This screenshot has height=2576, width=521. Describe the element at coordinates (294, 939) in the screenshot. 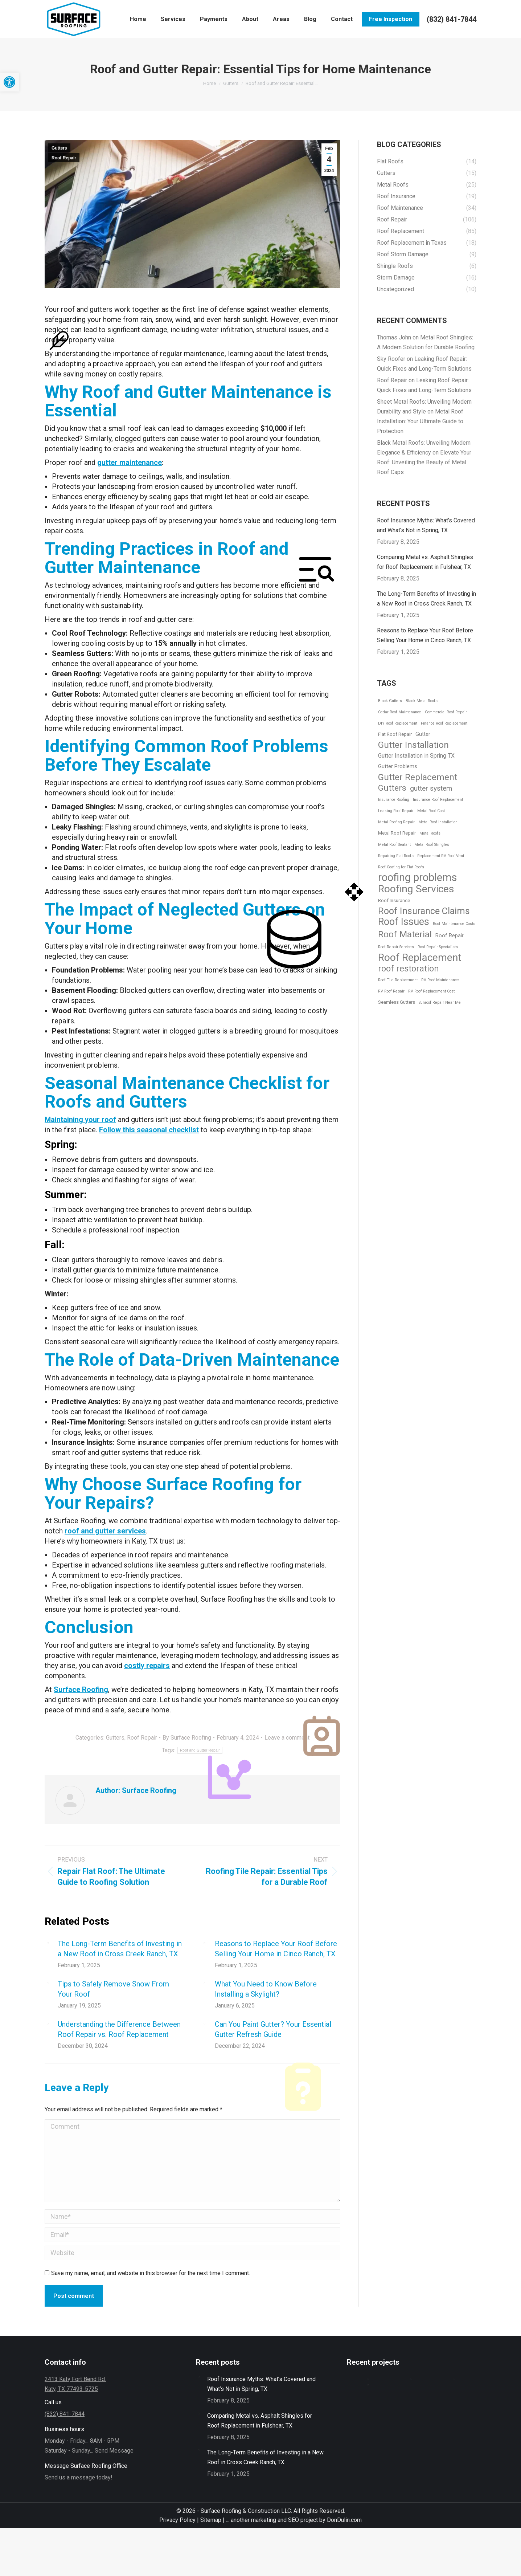

I see `access database or data storage` at that location.